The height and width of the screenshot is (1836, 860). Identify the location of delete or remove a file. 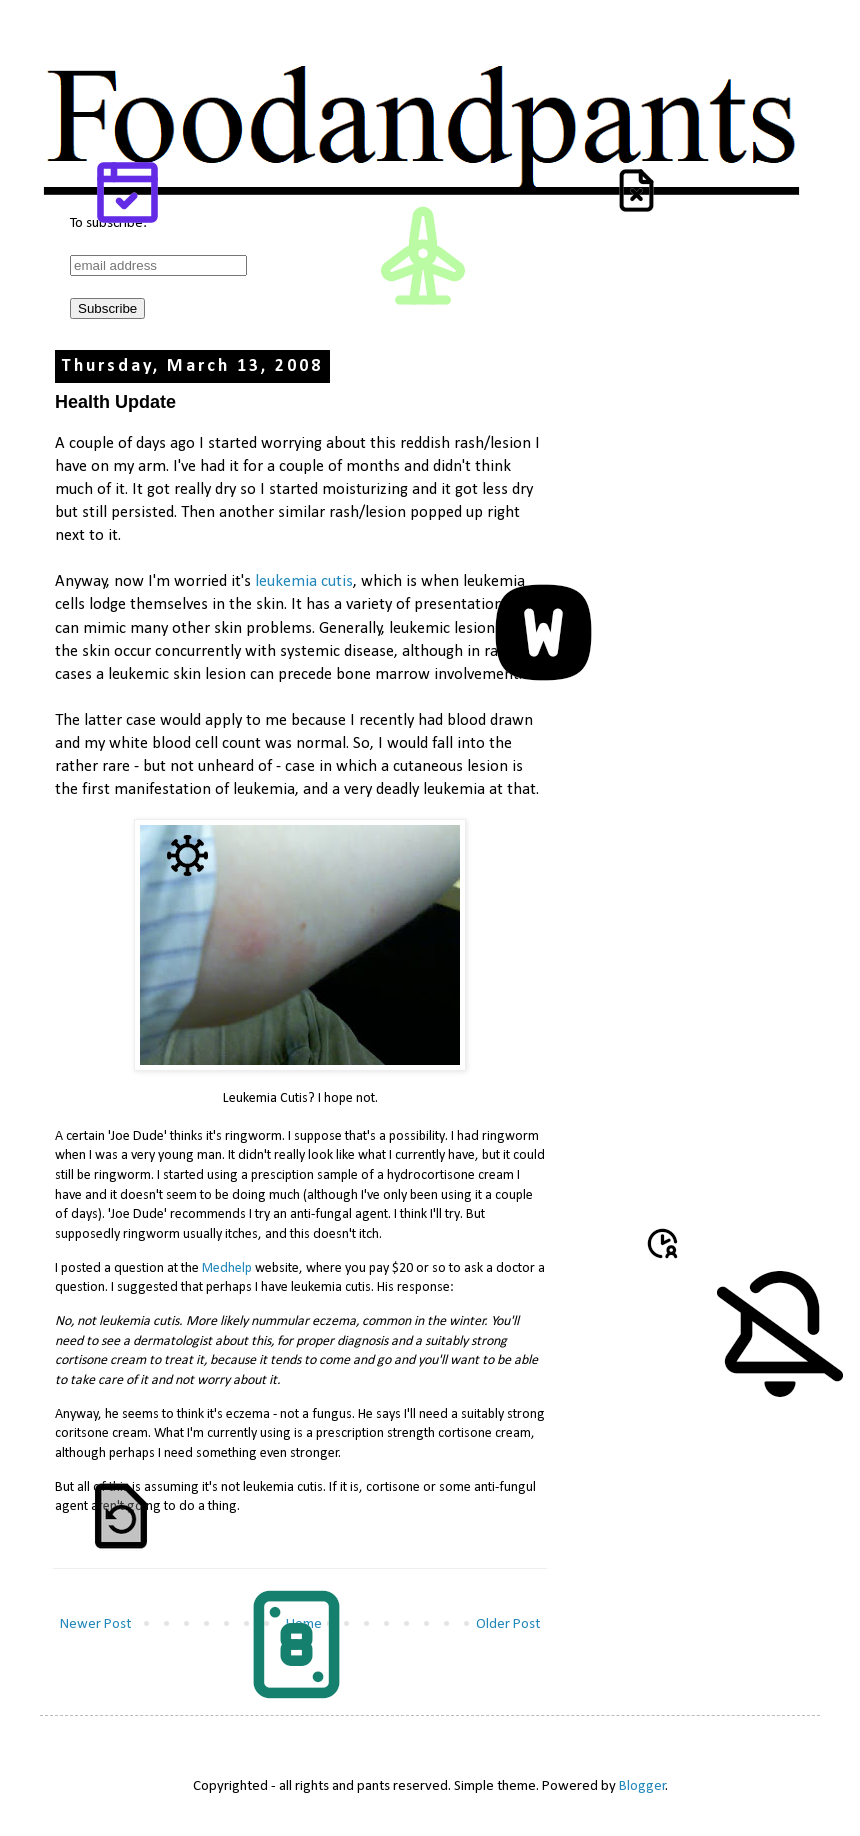
(636, 190).